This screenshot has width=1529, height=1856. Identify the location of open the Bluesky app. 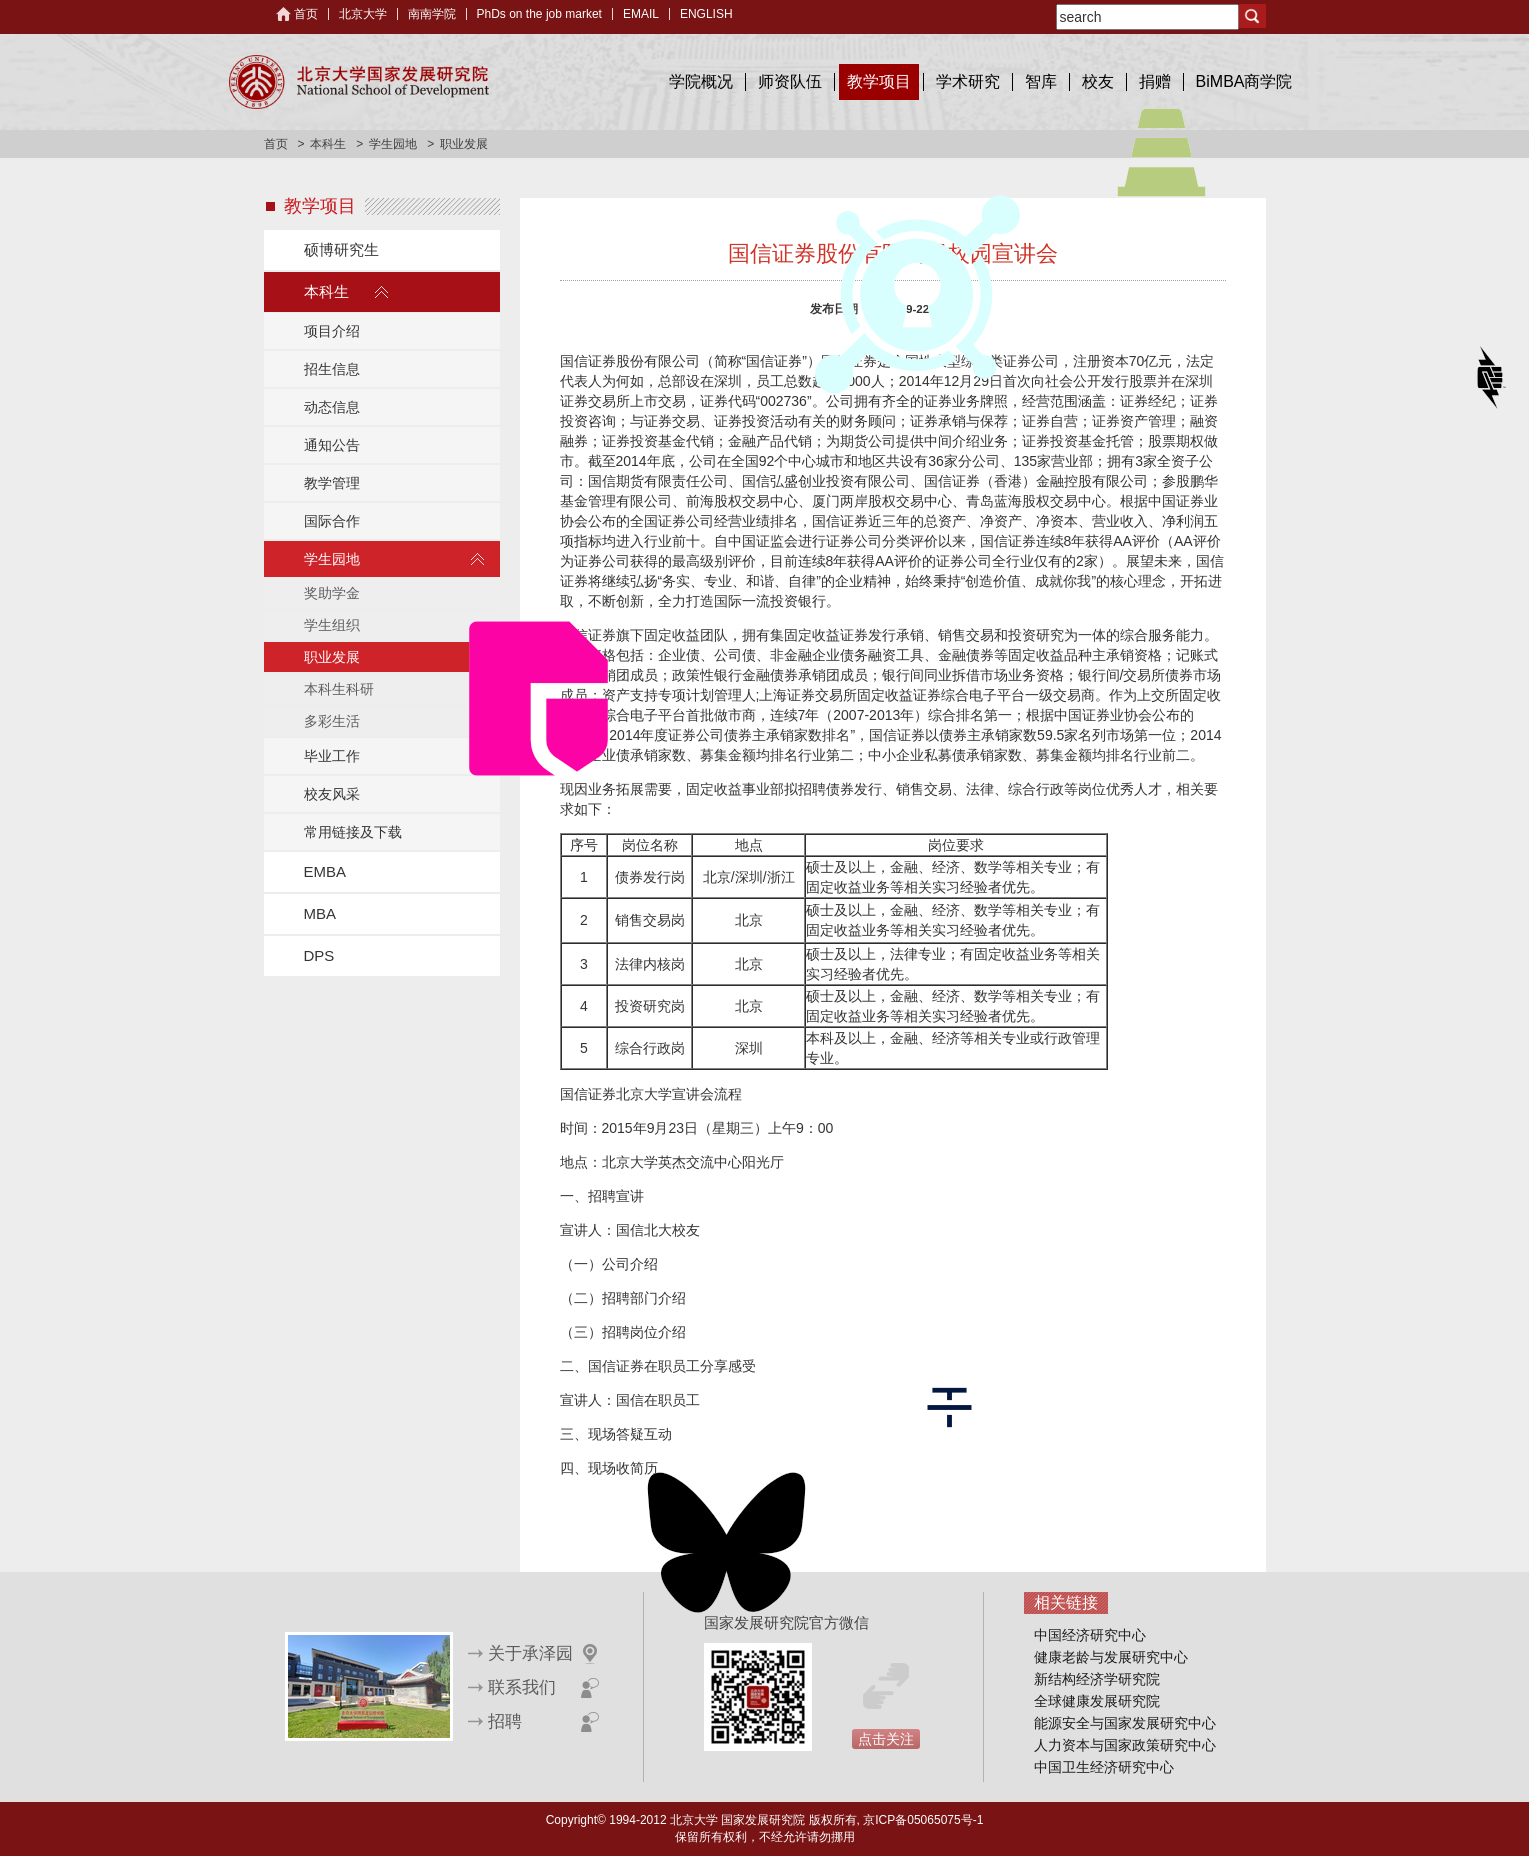
(726, 1539).